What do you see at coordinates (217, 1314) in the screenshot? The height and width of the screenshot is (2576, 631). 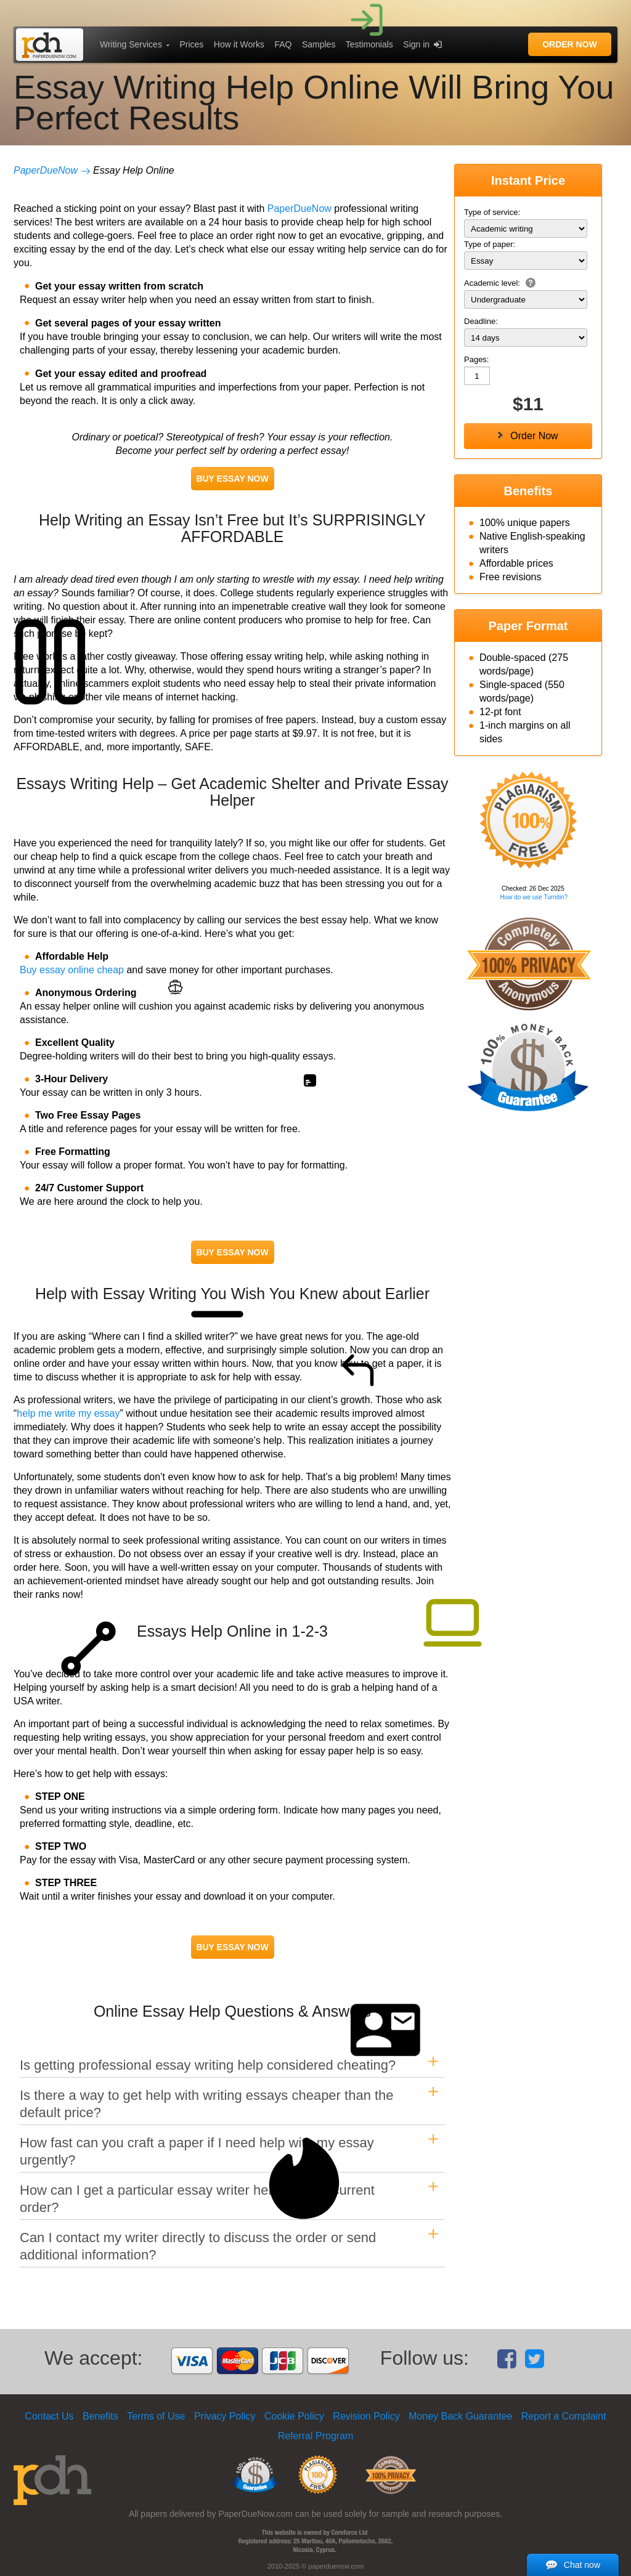 I see `decrease quantity or value` at bounding box center [217, 1314].